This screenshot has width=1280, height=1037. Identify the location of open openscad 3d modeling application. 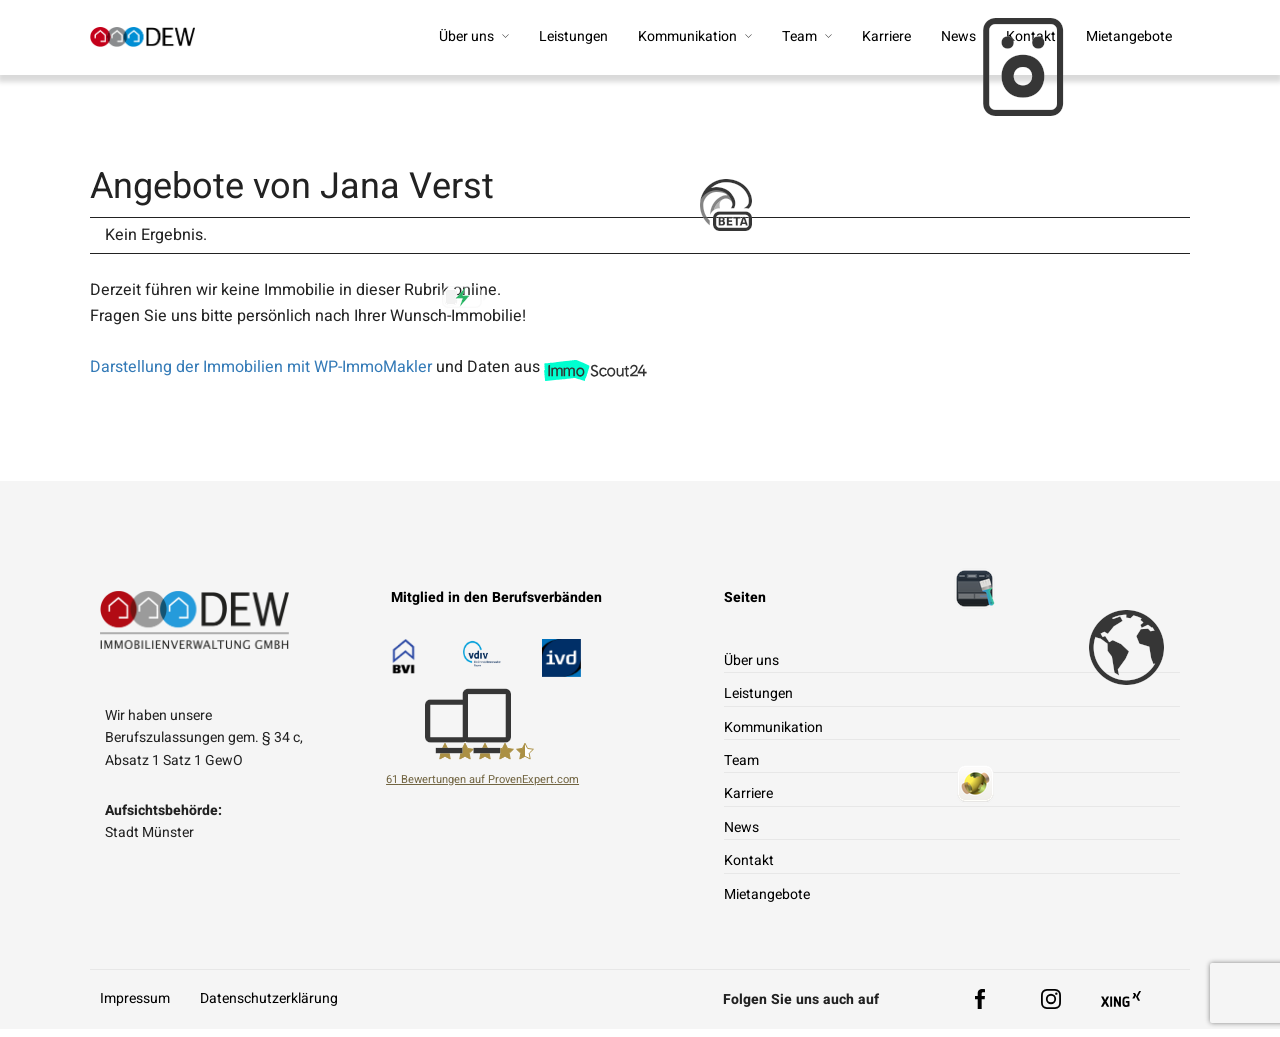
(975, 783).